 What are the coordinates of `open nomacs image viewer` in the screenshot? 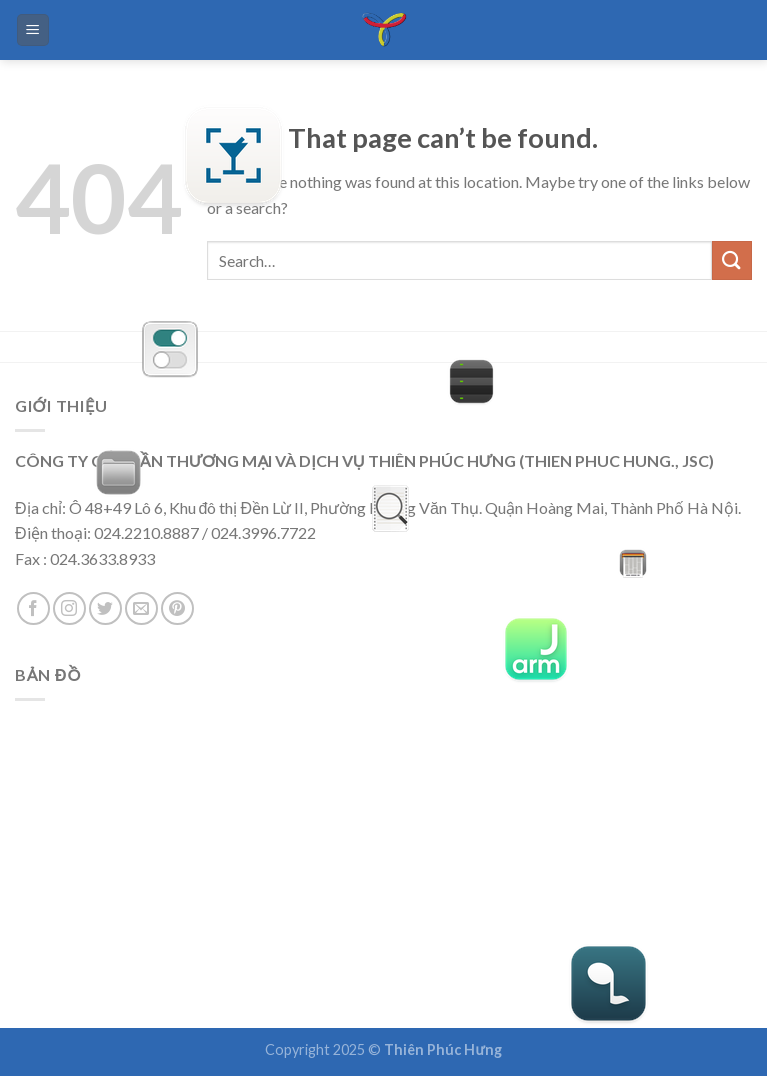 It's located at (233, 155).